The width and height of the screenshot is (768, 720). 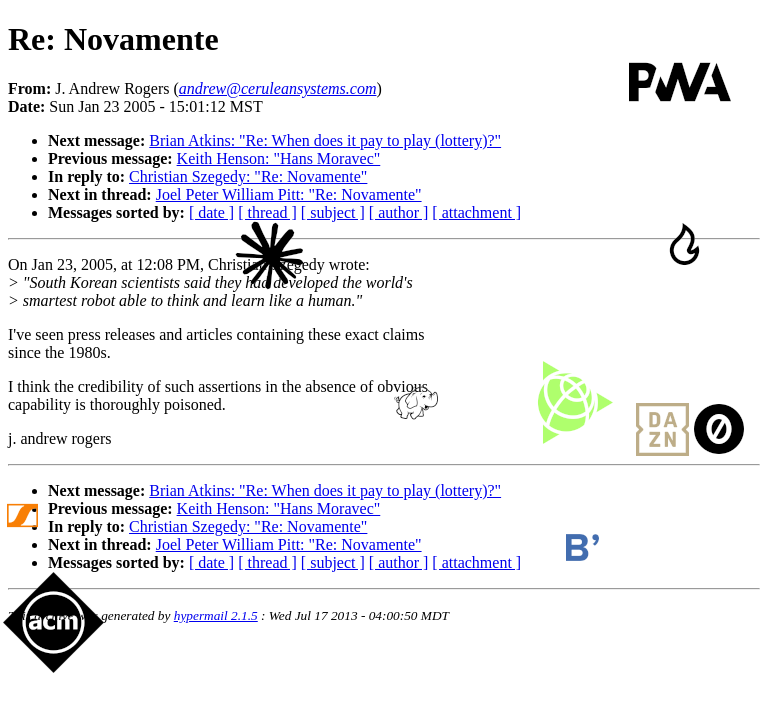 I want to click on view trending or hot content, so click(x=684, y=243).